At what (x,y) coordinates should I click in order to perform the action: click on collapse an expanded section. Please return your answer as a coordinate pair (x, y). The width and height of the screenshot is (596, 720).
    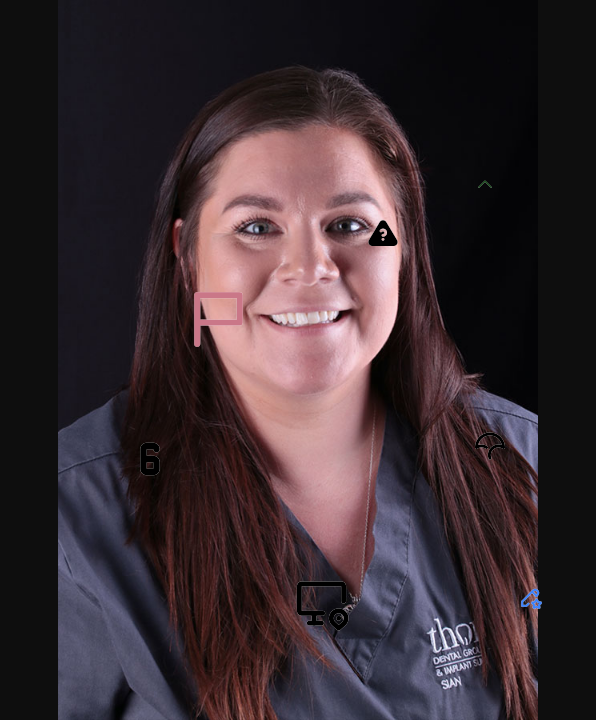
    Looking at the image, I should click on (485, 188).